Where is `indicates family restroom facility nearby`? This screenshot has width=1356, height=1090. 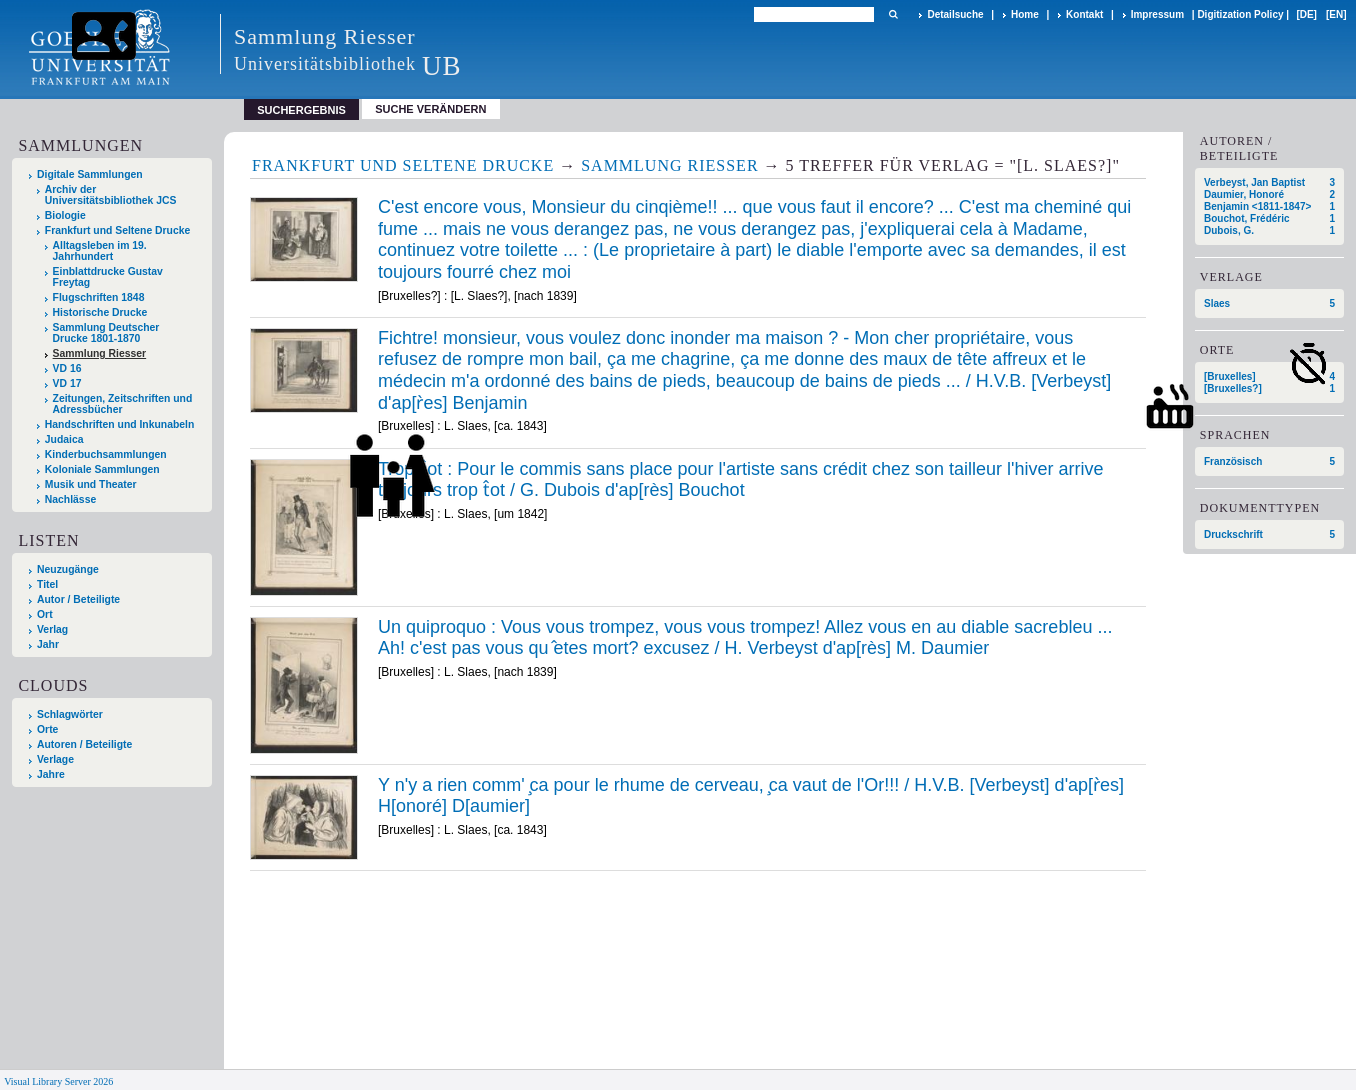 indicates family restroom facility nearby is located at coordinates (391, 475).